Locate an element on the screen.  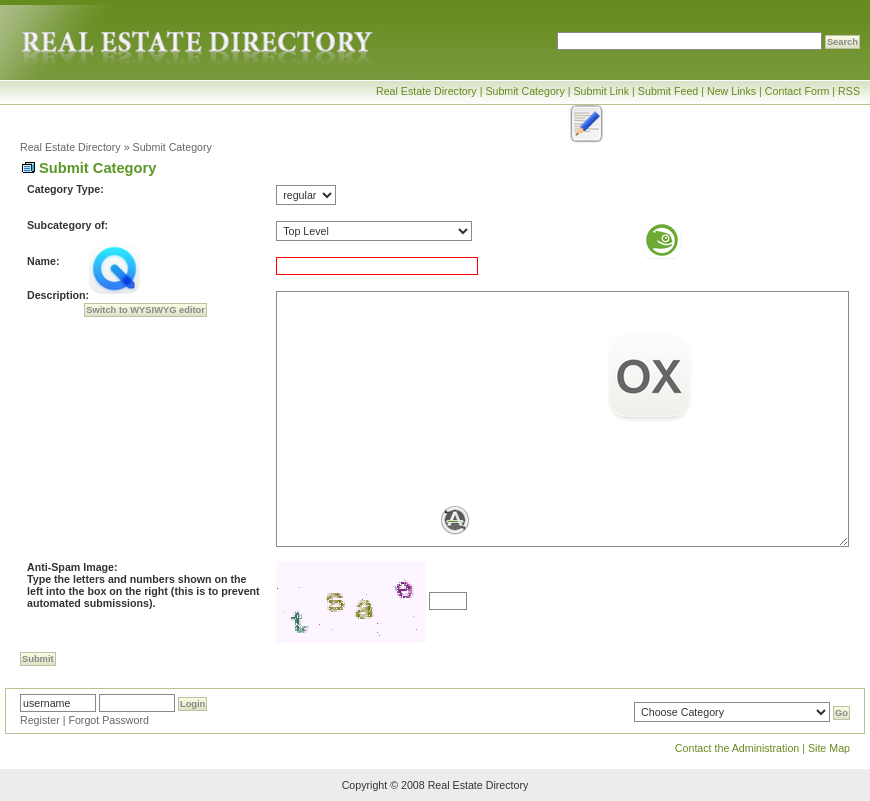
open the software updater application is located at coordinates (455, 520).